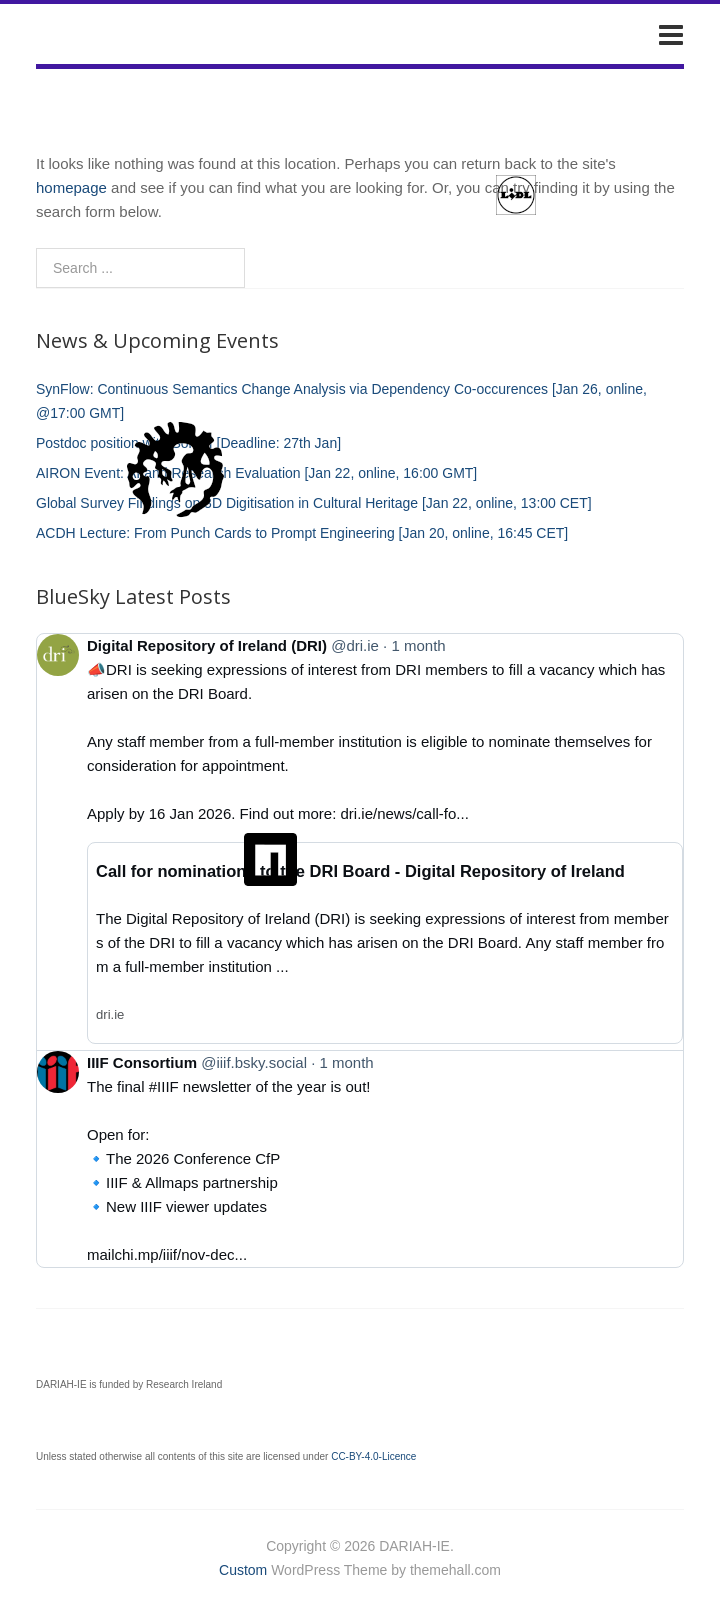  Describe the element at coordinates (270, 859) in the screenshot. I see `npm package manager logo` at that location.